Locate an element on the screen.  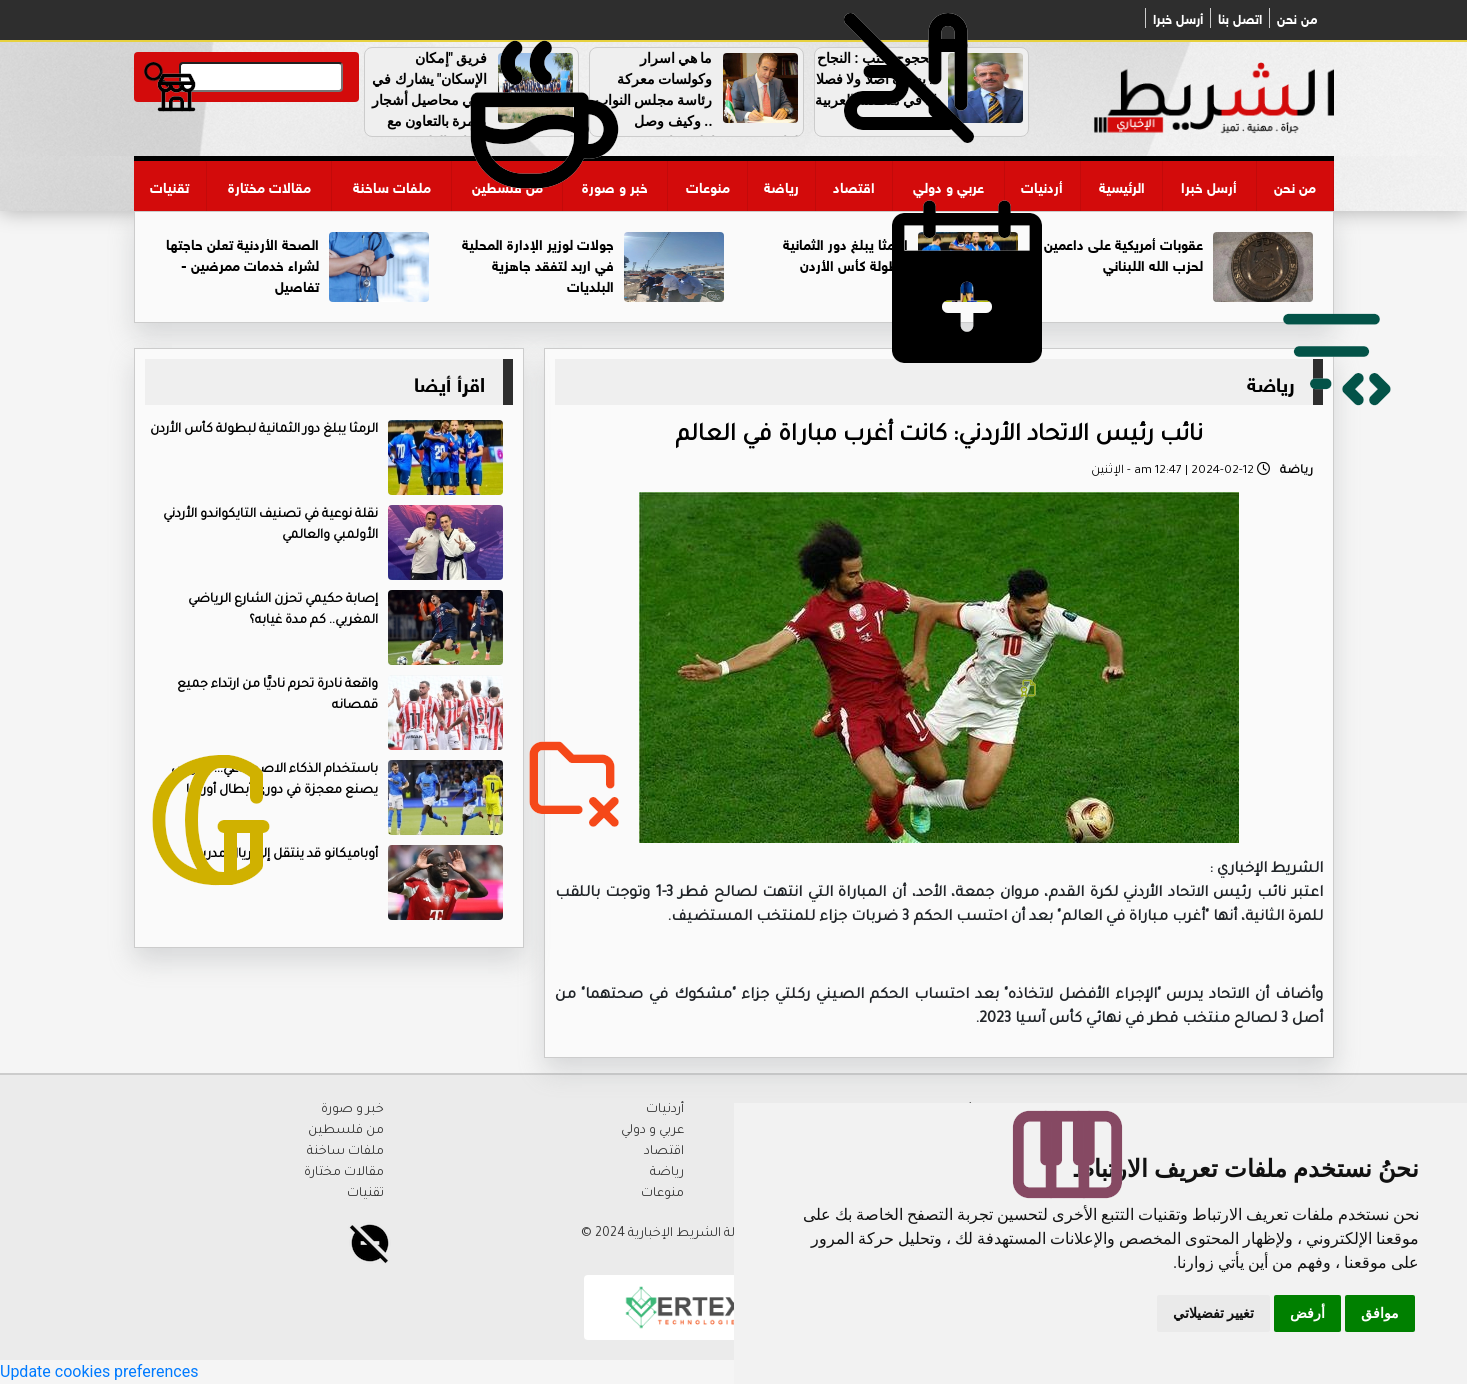
find nearby coffee shops is located at coordinates (544, 114).